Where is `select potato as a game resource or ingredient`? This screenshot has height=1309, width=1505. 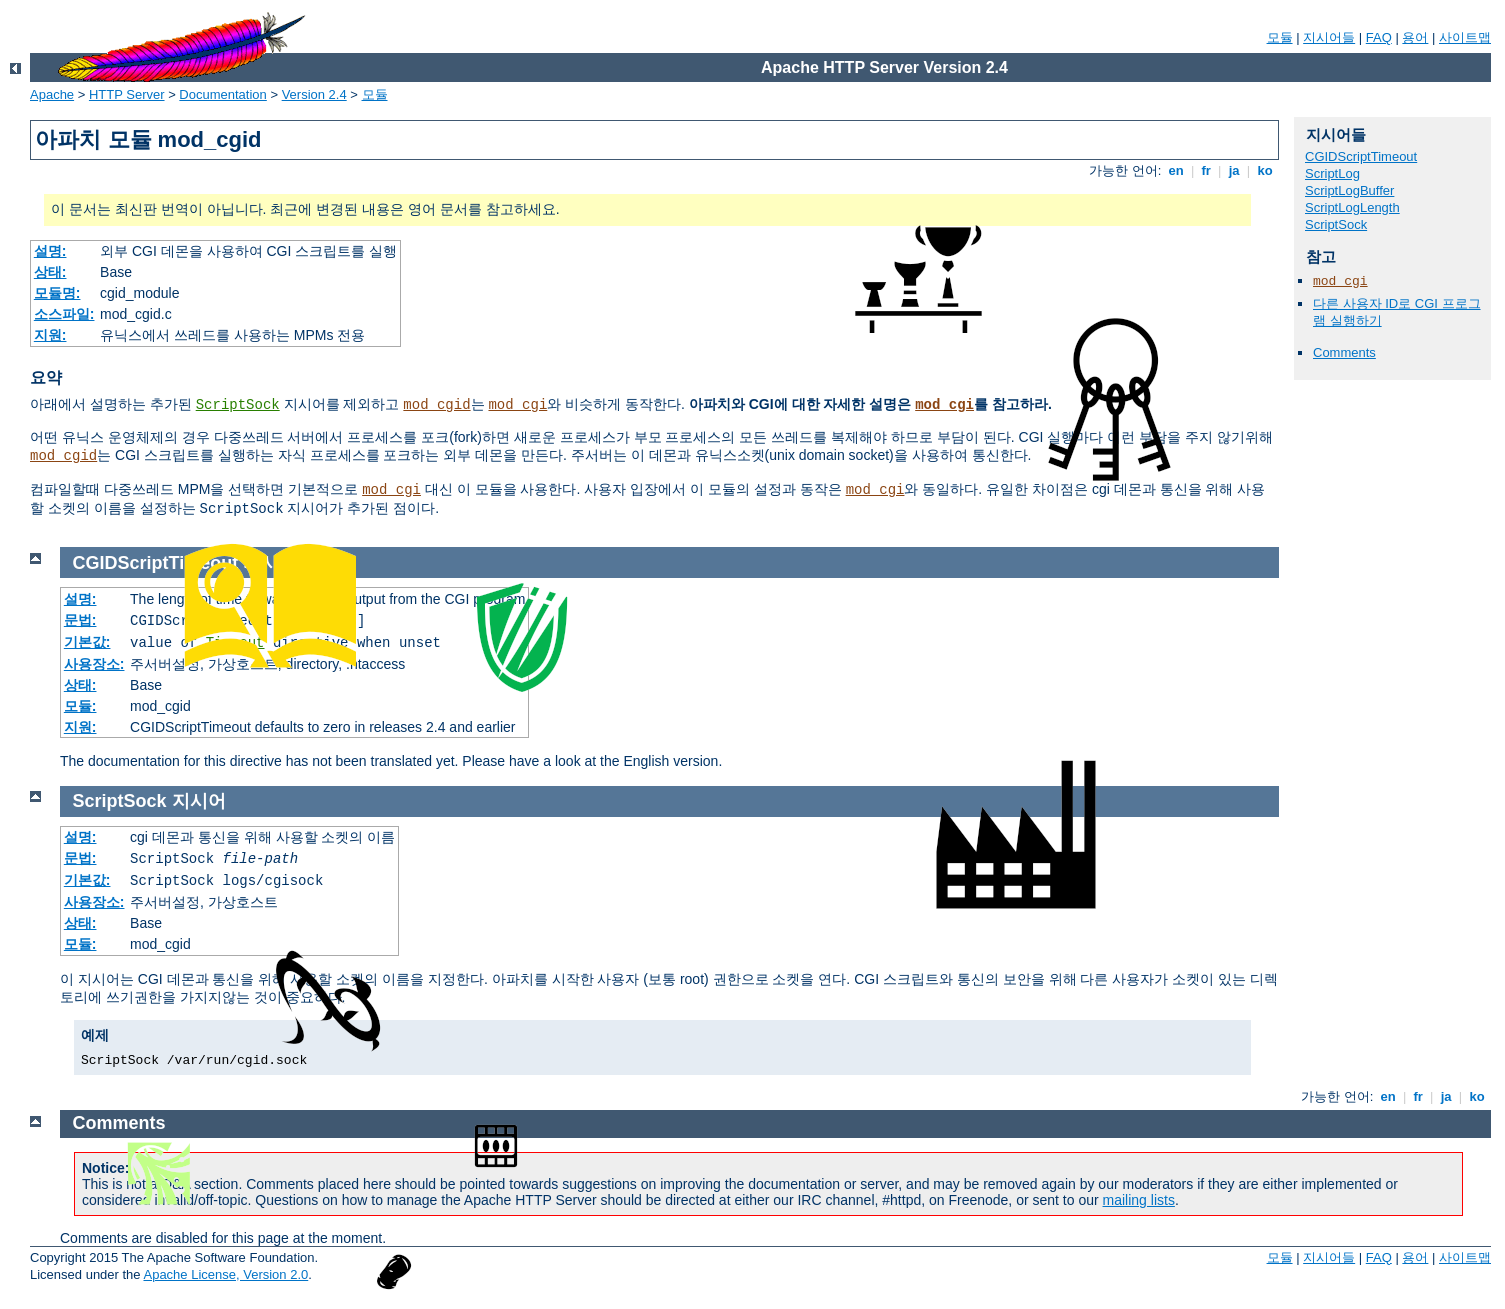
select potato as a game resource or ingredient is located at coordinates (394, 1272).